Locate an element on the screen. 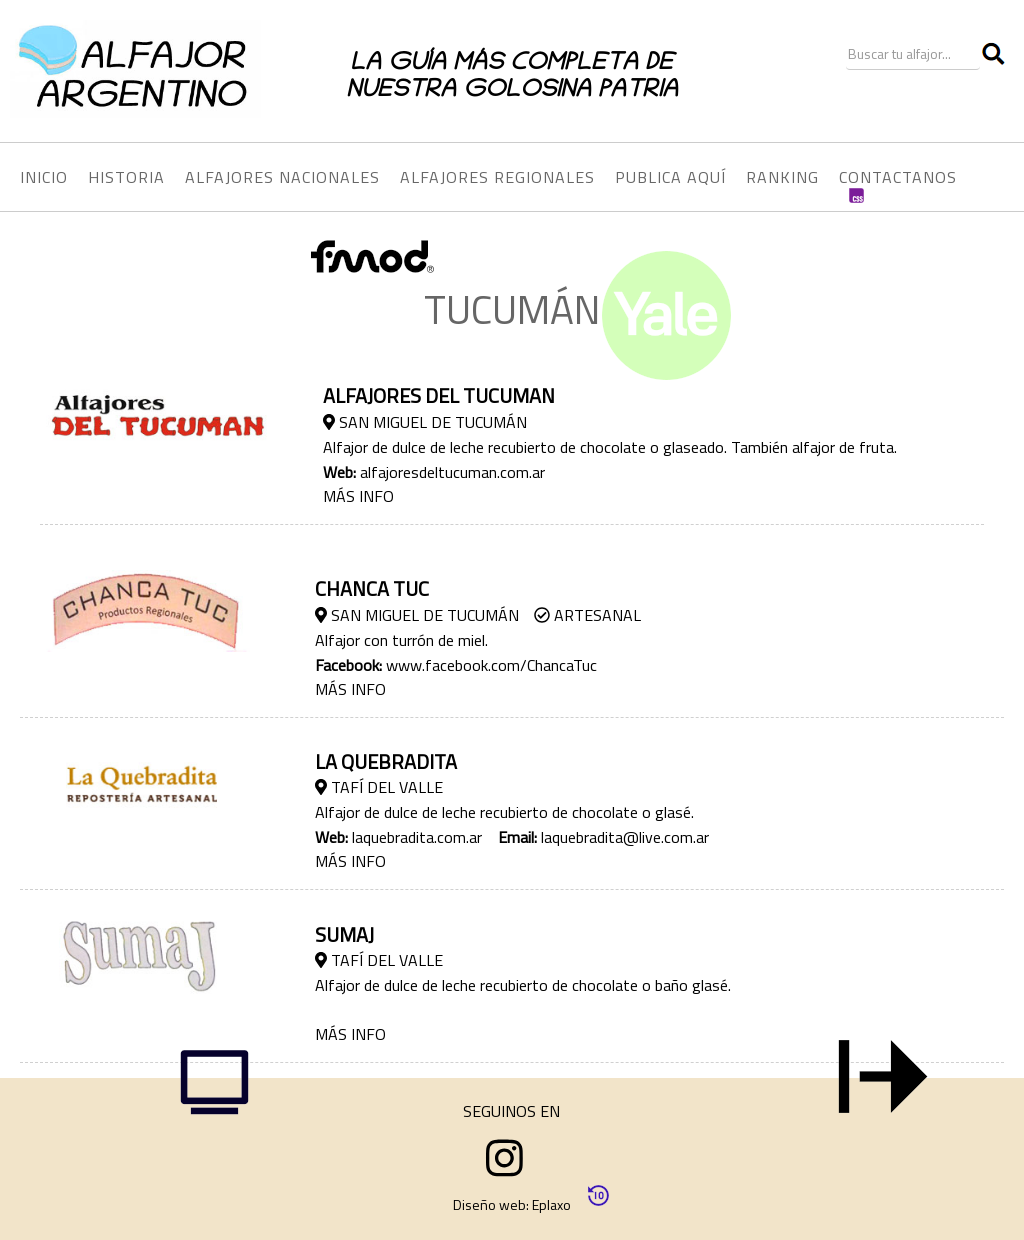  yale university branding or affiliation is located at coordinates (666, 315).